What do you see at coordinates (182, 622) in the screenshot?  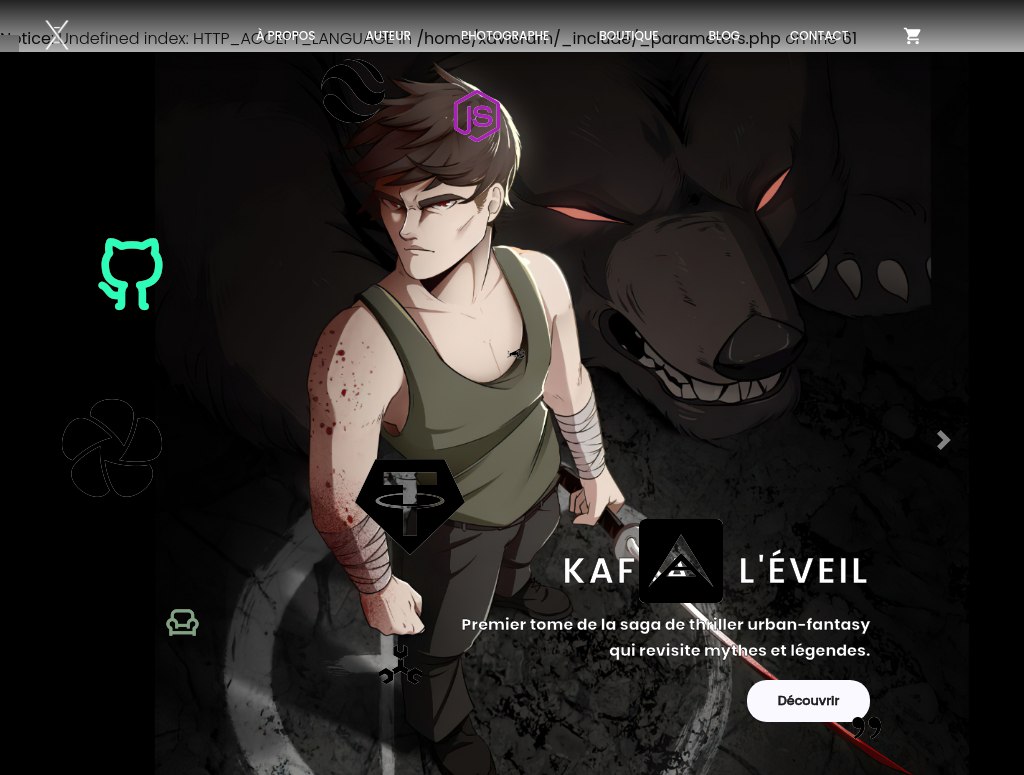 I see `browse furniture or home decor items` at bounding box center [182, 622].